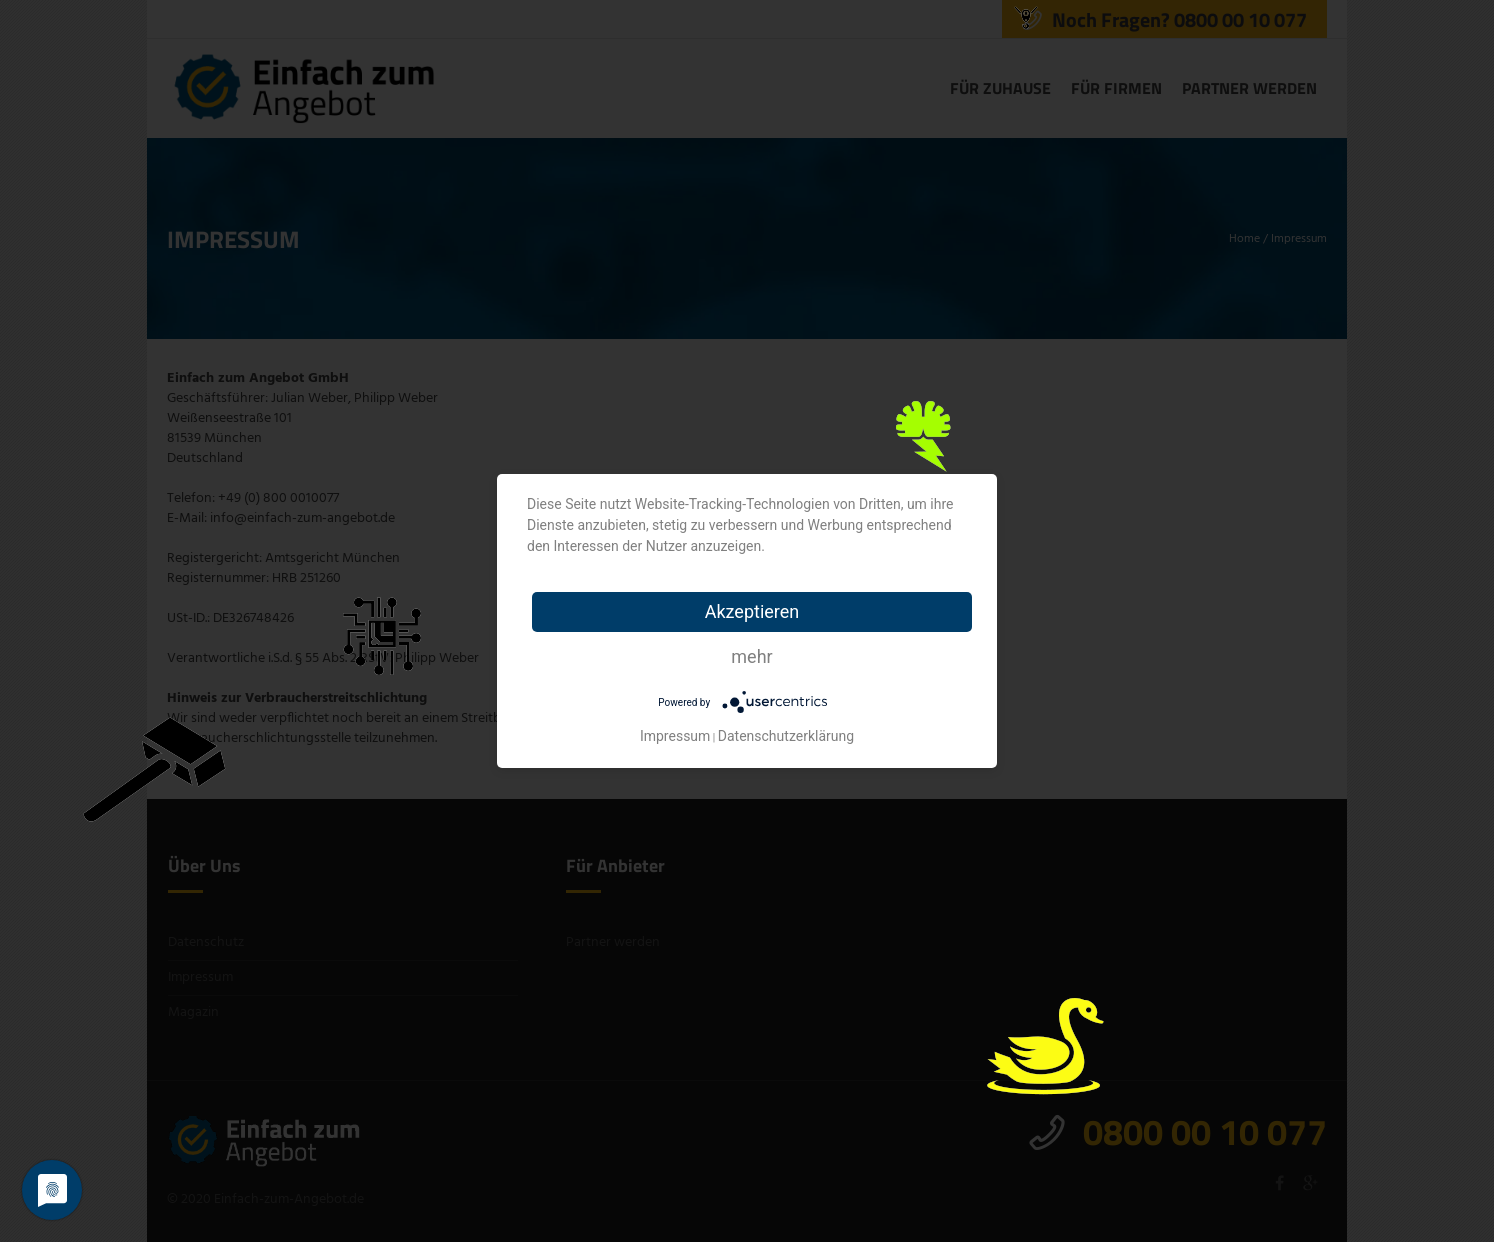 The image size is (1494, 1242). I want to click on decorative swan icon for nature or wildlife themed games, so click(1046, 1050).